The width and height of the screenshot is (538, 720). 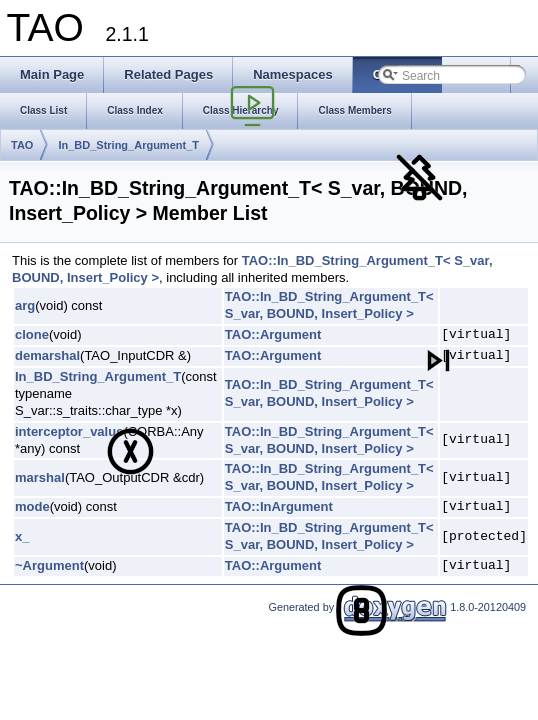 I want to click on disable holiday or seasonal theme, so click(x=419, y=177).